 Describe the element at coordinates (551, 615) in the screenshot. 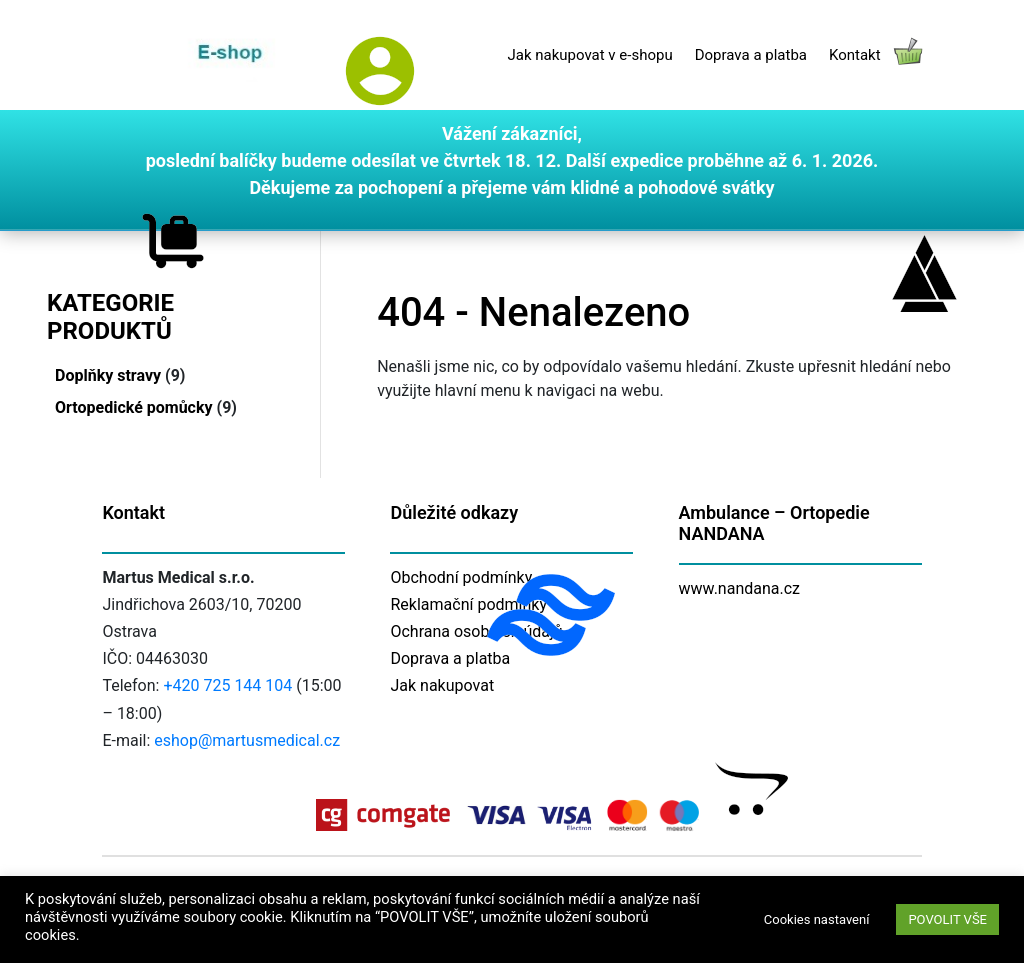

I see `tailwind css framework logo` at that location.